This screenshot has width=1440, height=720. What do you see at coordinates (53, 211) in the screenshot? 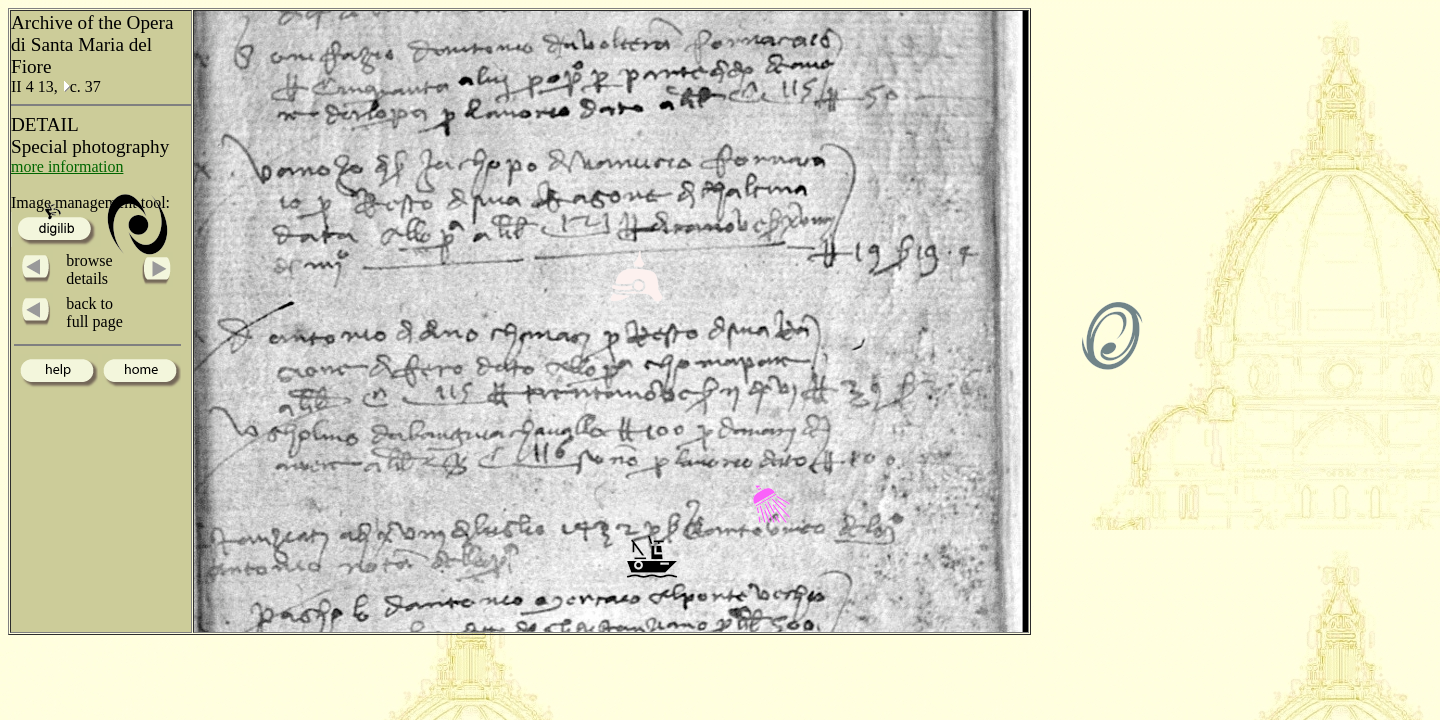
I see `indicates acrobatic or gymnastic skill ability` at bounding box center [53, 211].